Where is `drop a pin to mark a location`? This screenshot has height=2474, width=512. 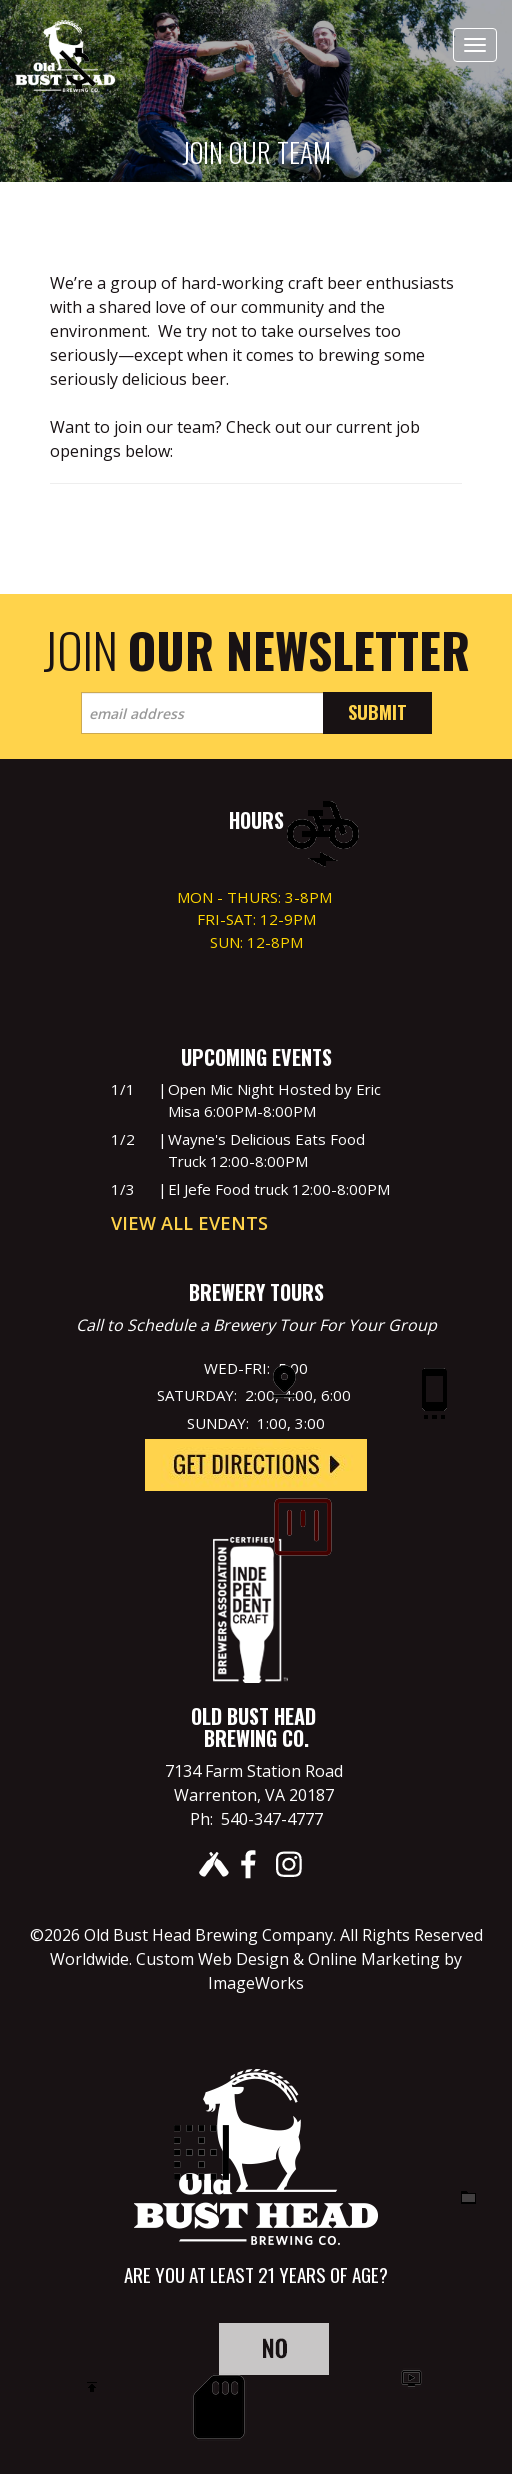
drop a pin to mark a location is located at coordinates (284, 1381).